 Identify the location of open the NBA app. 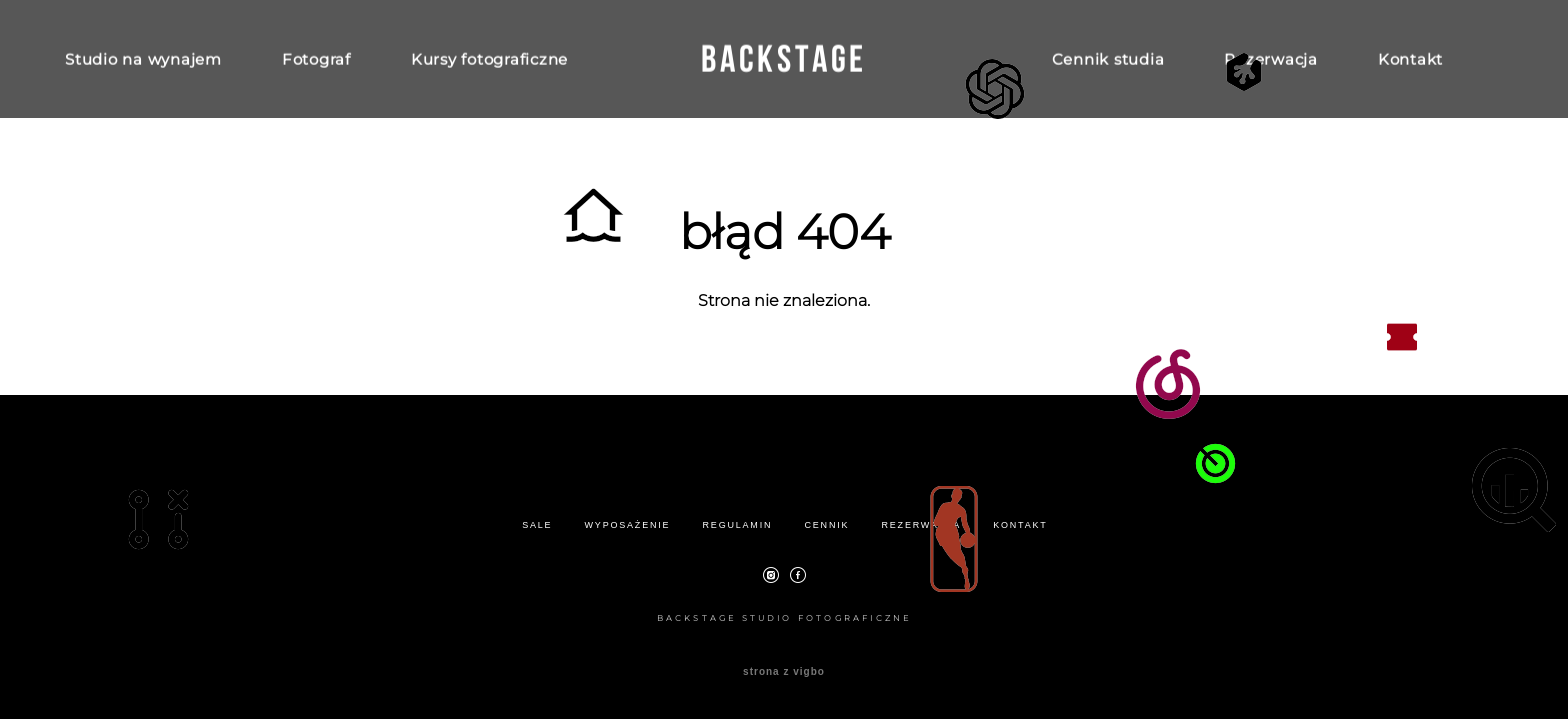
(954, 539).